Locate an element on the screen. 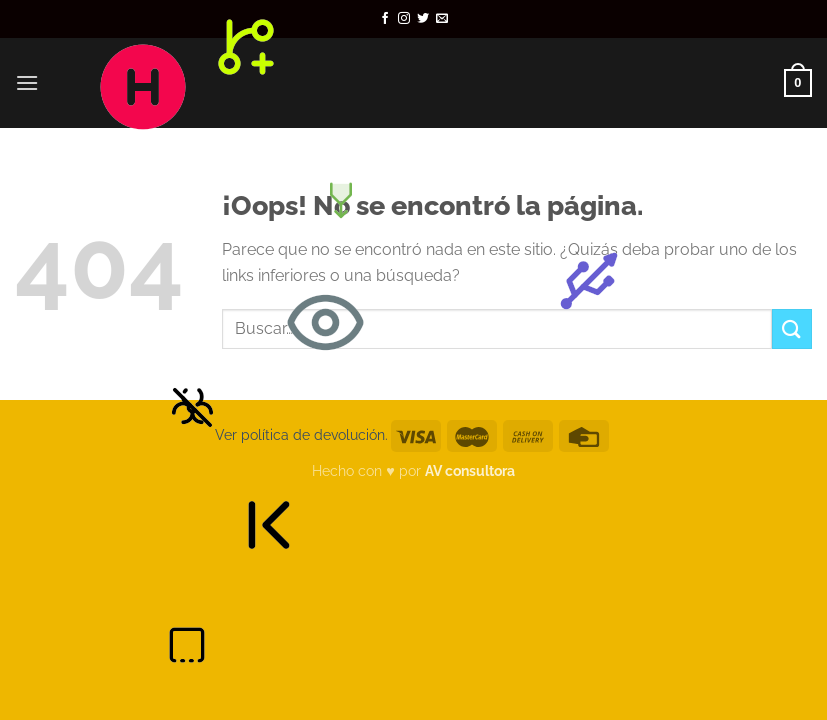 Image resolution: width=827 pixels, height=720 pixels. create a new git branch is located at coordinates (246, 47).